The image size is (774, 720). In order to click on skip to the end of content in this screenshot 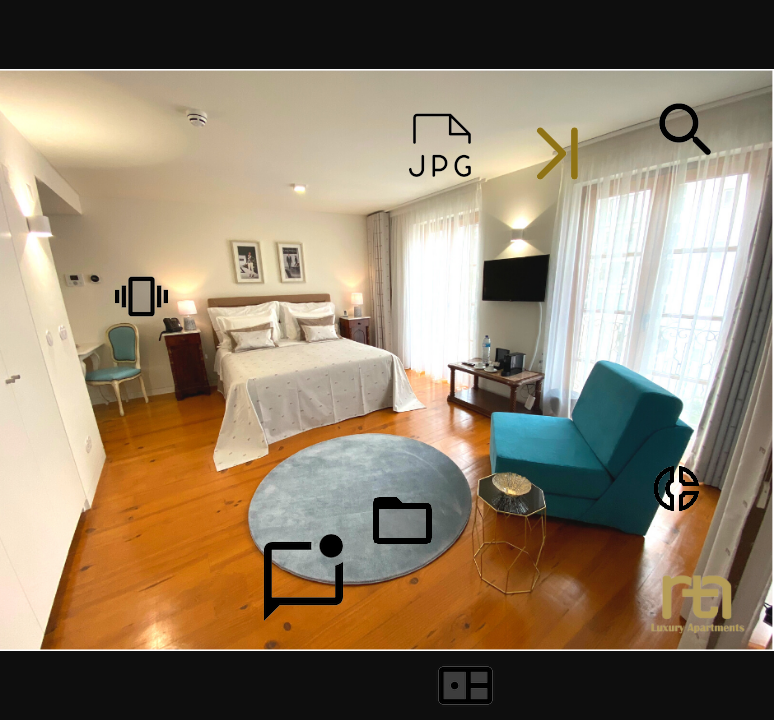, I will do `click(558, 153)`.